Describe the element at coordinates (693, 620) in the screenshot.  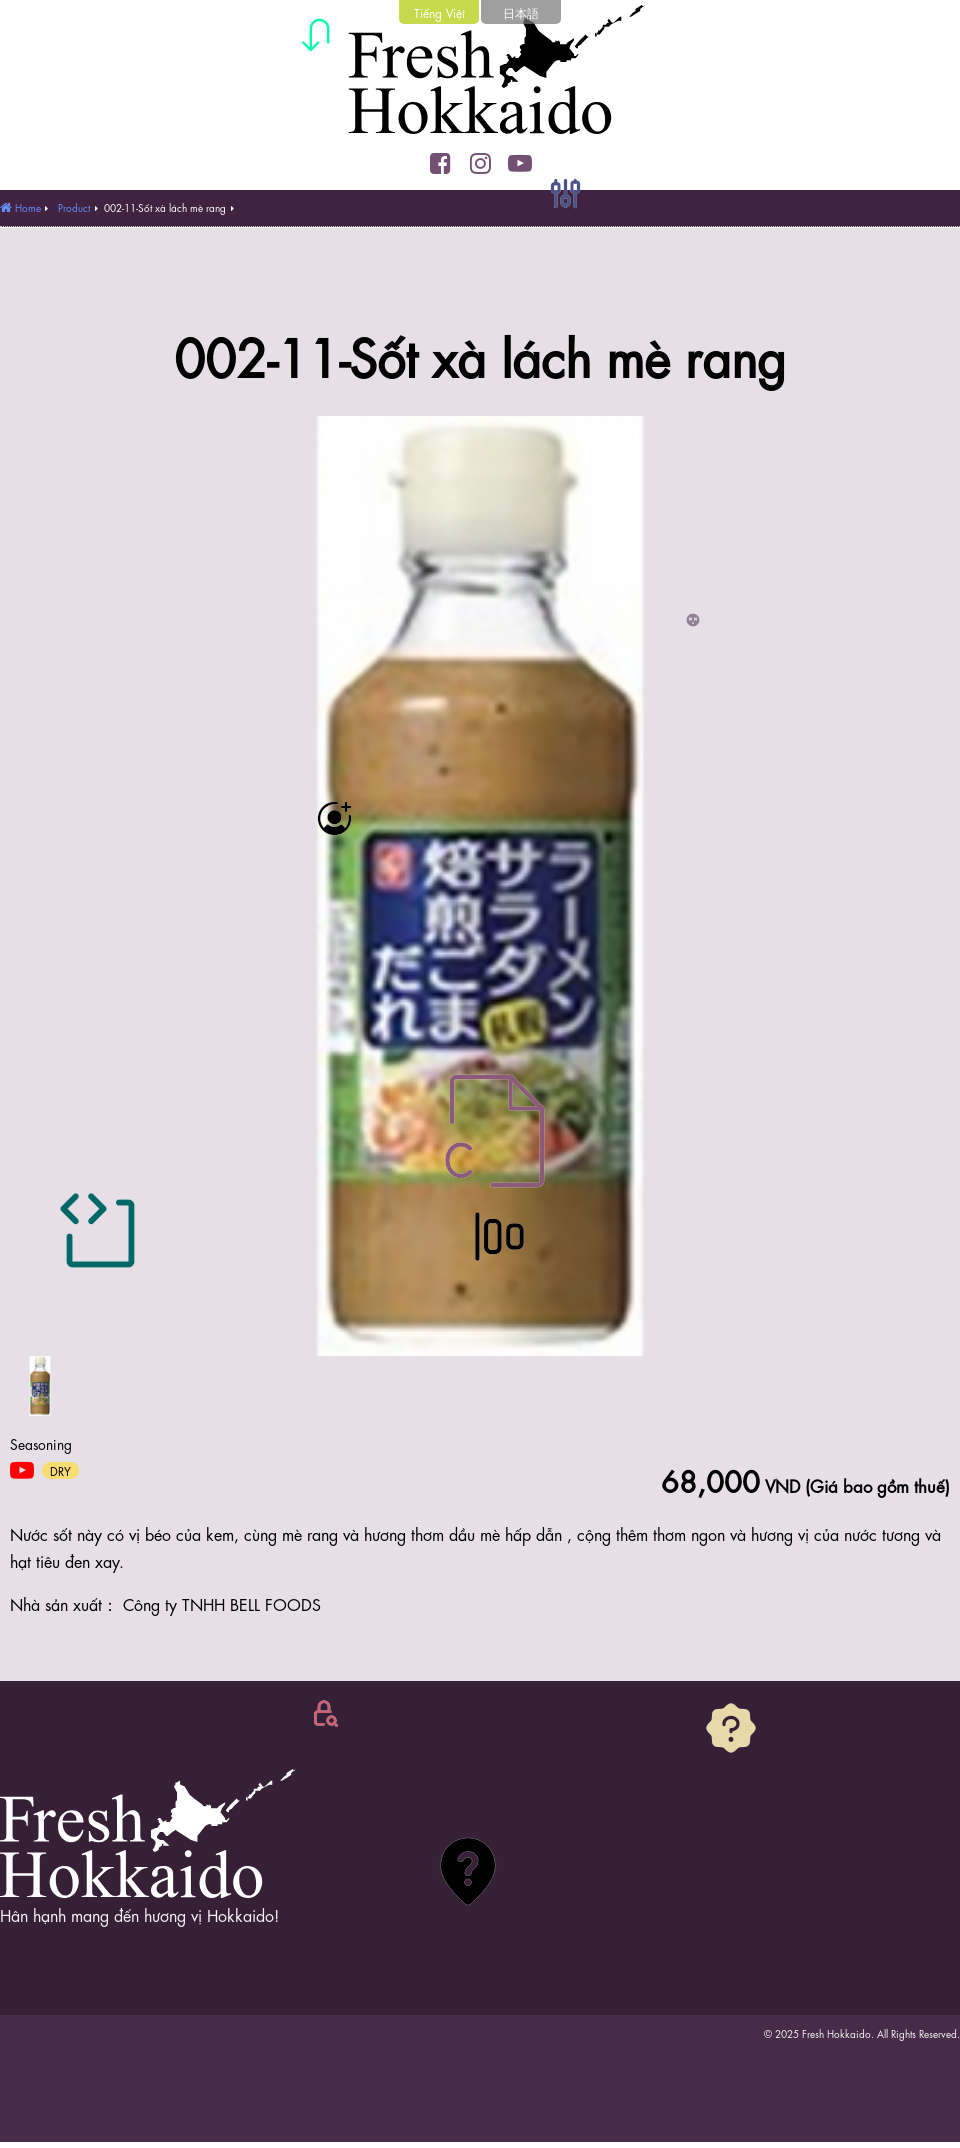
I see `indicates an error or failed action` at that location.